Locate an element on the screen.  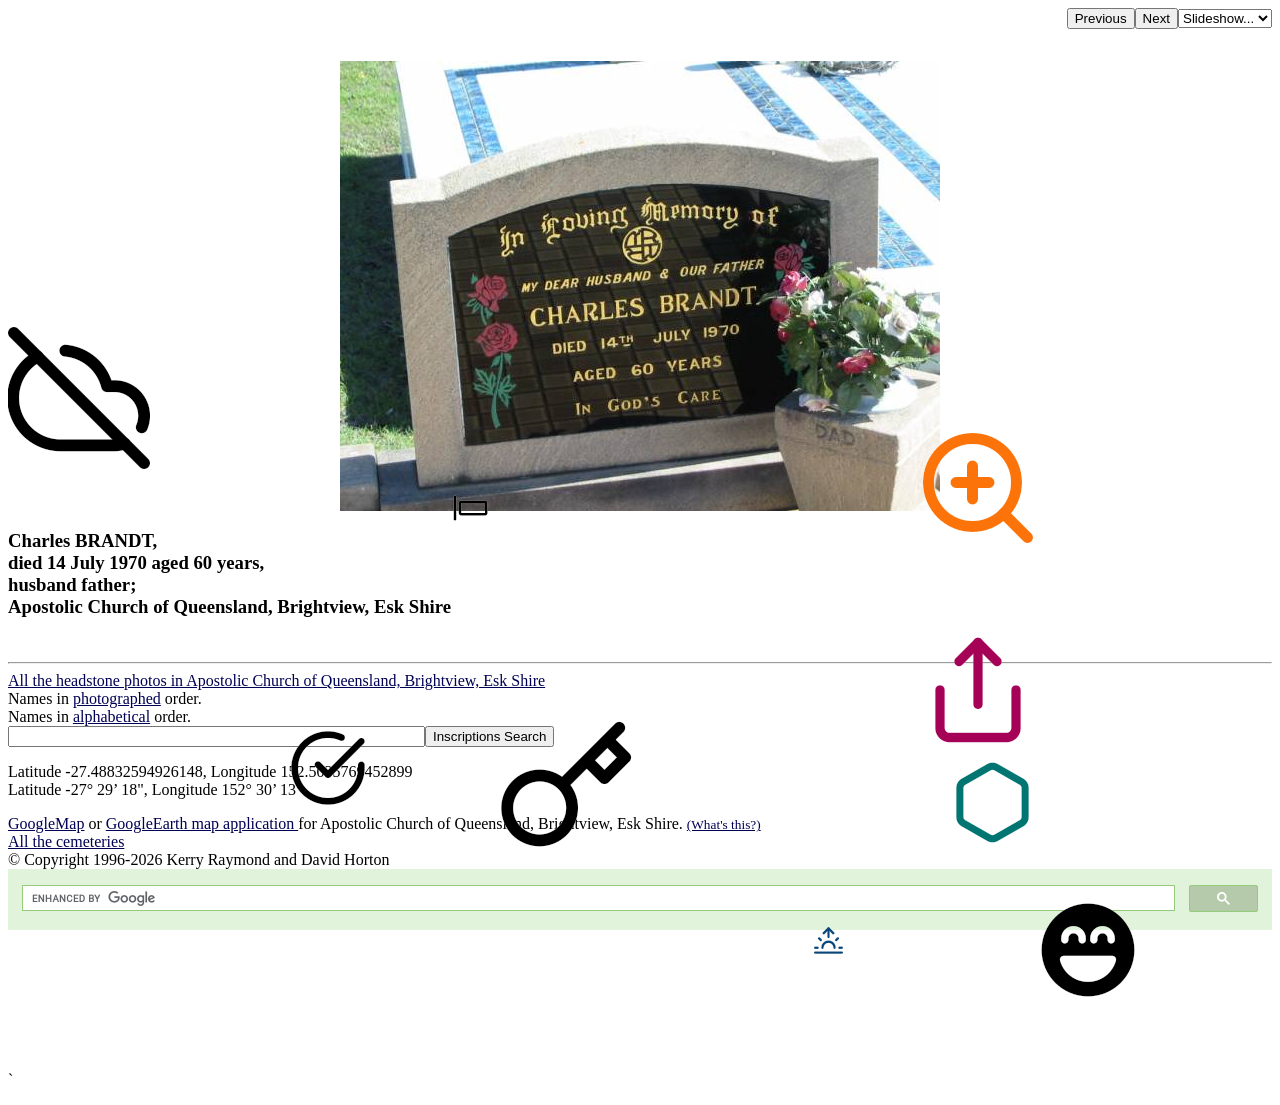
access security or password settings is located at coordinates (566, 787).